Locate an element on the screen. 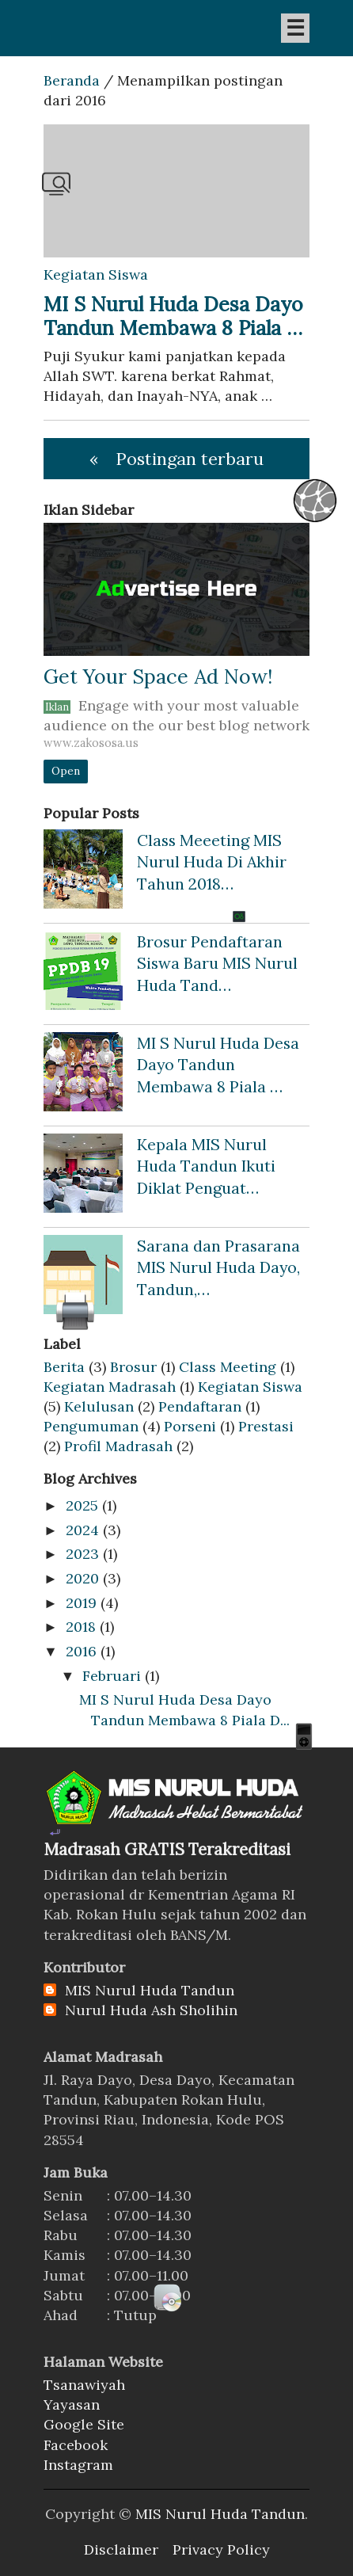  reply to all recipients of an email is located at coordinates (55, 1832).